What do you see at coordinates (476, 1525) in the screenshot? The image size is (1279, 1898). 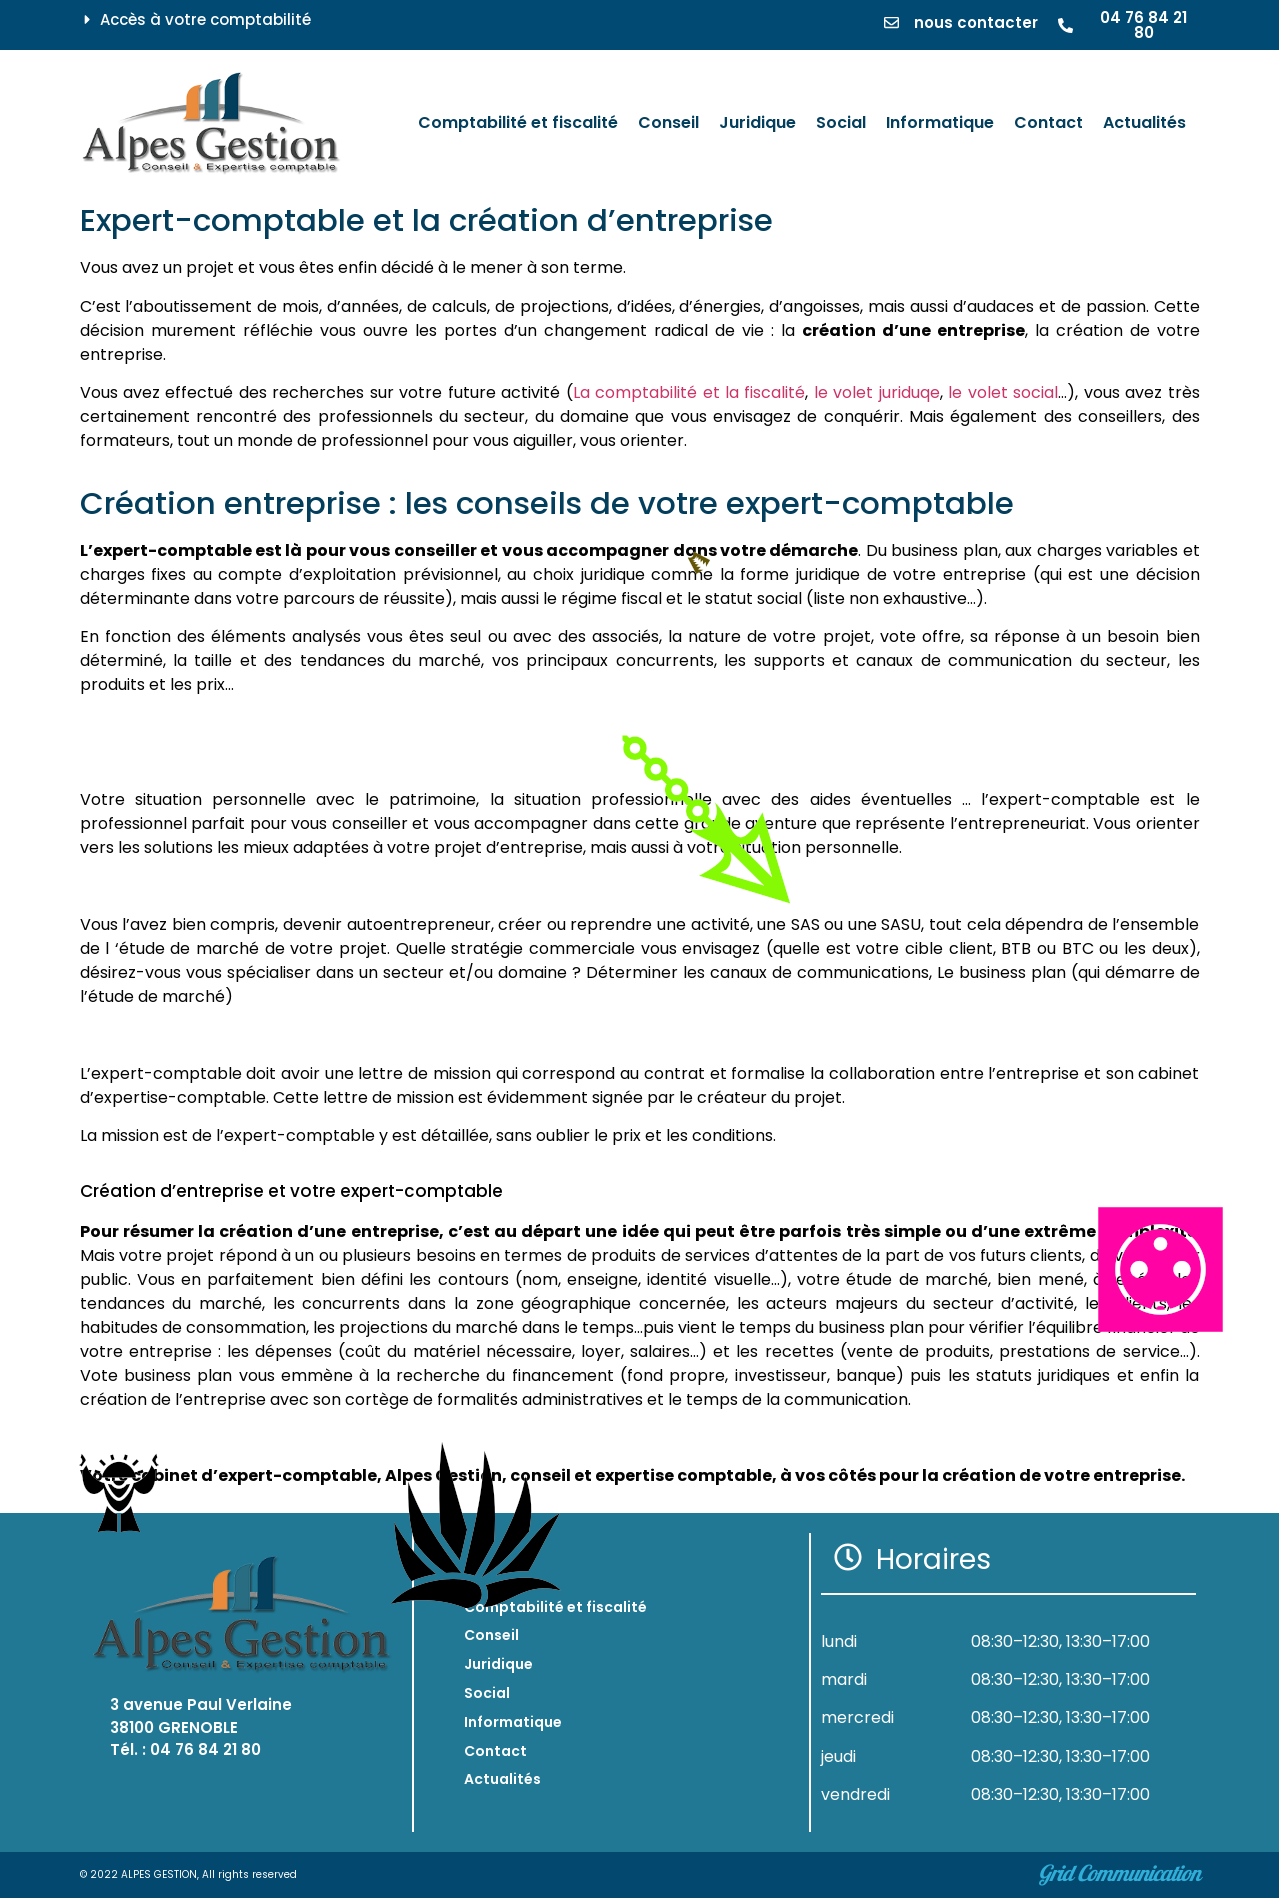 I see `agave plant icon for a gardening or farming game` at bounding box center [476, 1525].